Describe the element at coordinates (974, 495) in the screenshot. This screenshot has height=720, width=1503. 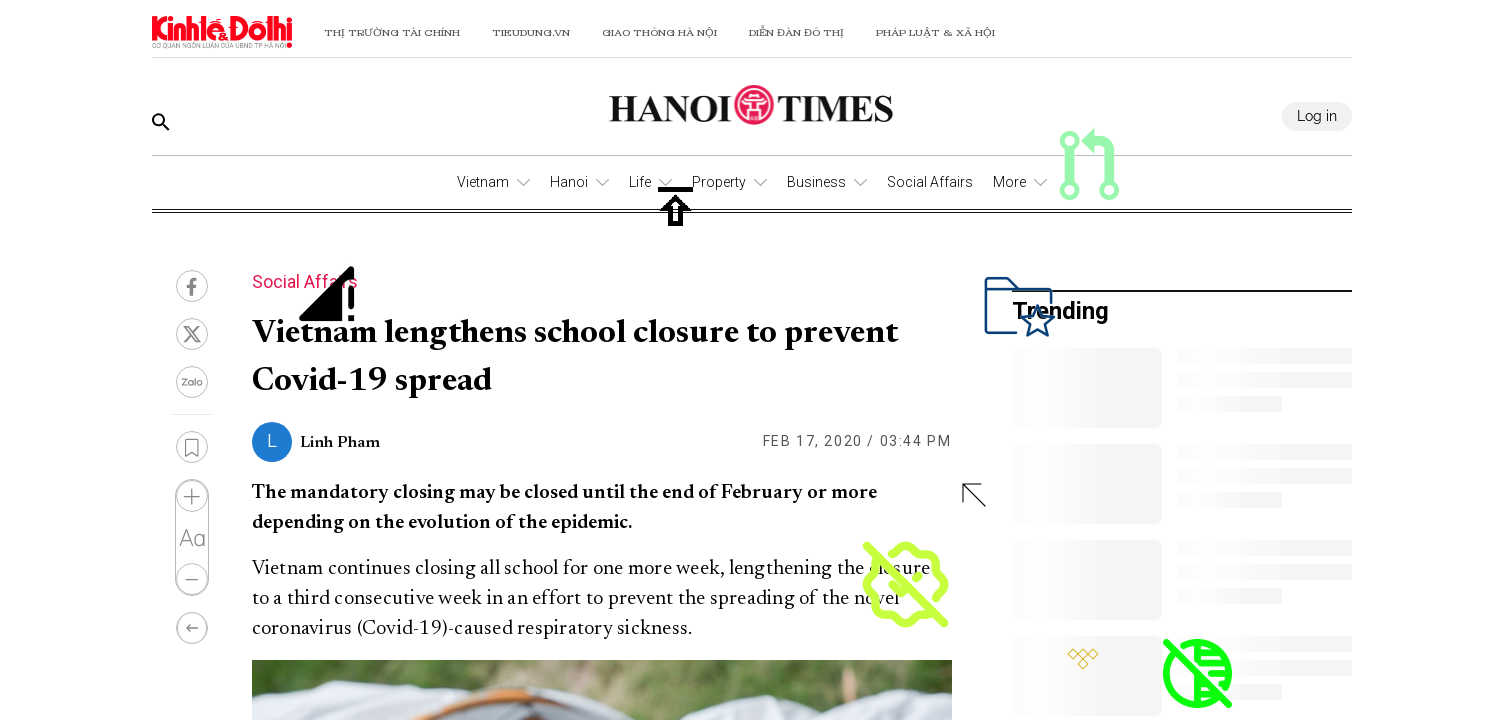
I see `navigate back to previous screen` at that location.